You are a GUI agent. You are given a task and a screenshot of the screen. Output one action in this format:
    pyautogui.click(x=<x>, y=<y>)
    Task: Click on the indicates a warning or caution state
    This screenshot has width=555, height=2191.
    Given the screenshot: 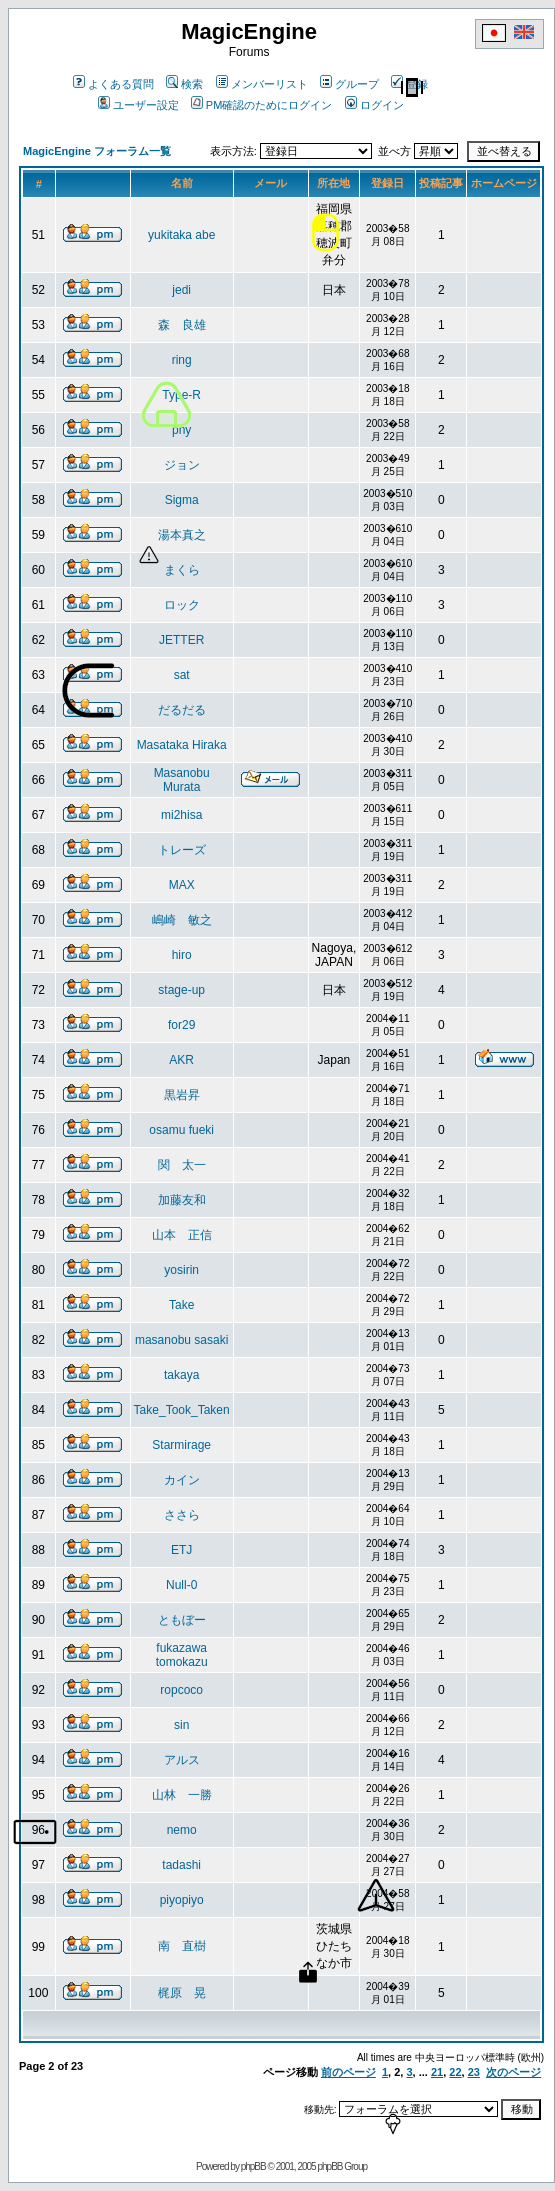 What is the action you would take?
    pyautogui.click(x=149, y=555)
    